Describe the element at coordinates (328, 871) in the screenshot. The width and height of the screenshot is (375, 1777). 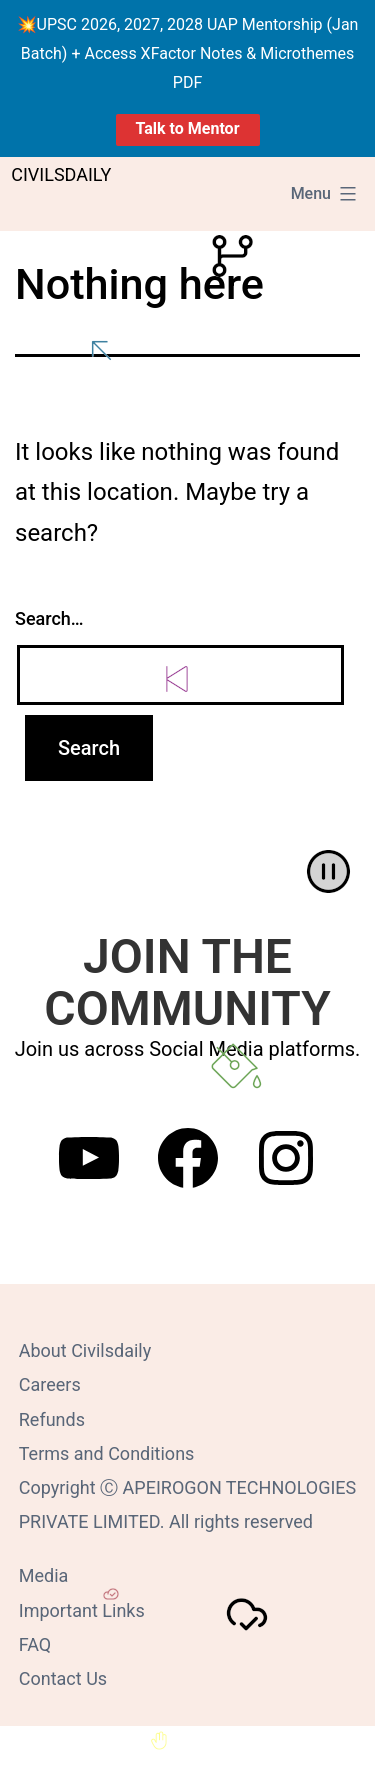
I see `pause media playback` at that location.